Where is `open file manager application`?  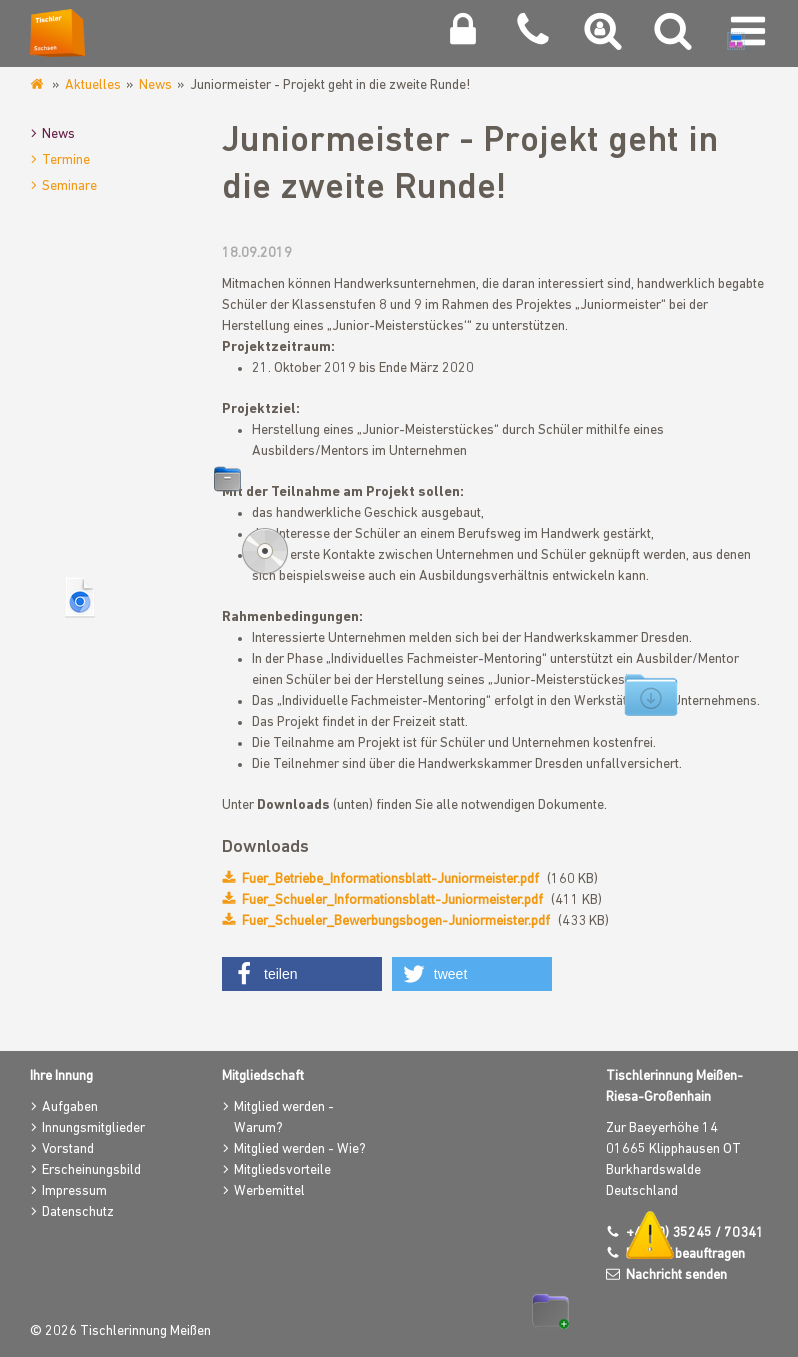 open file manager application is located at coordinates (227, 478).